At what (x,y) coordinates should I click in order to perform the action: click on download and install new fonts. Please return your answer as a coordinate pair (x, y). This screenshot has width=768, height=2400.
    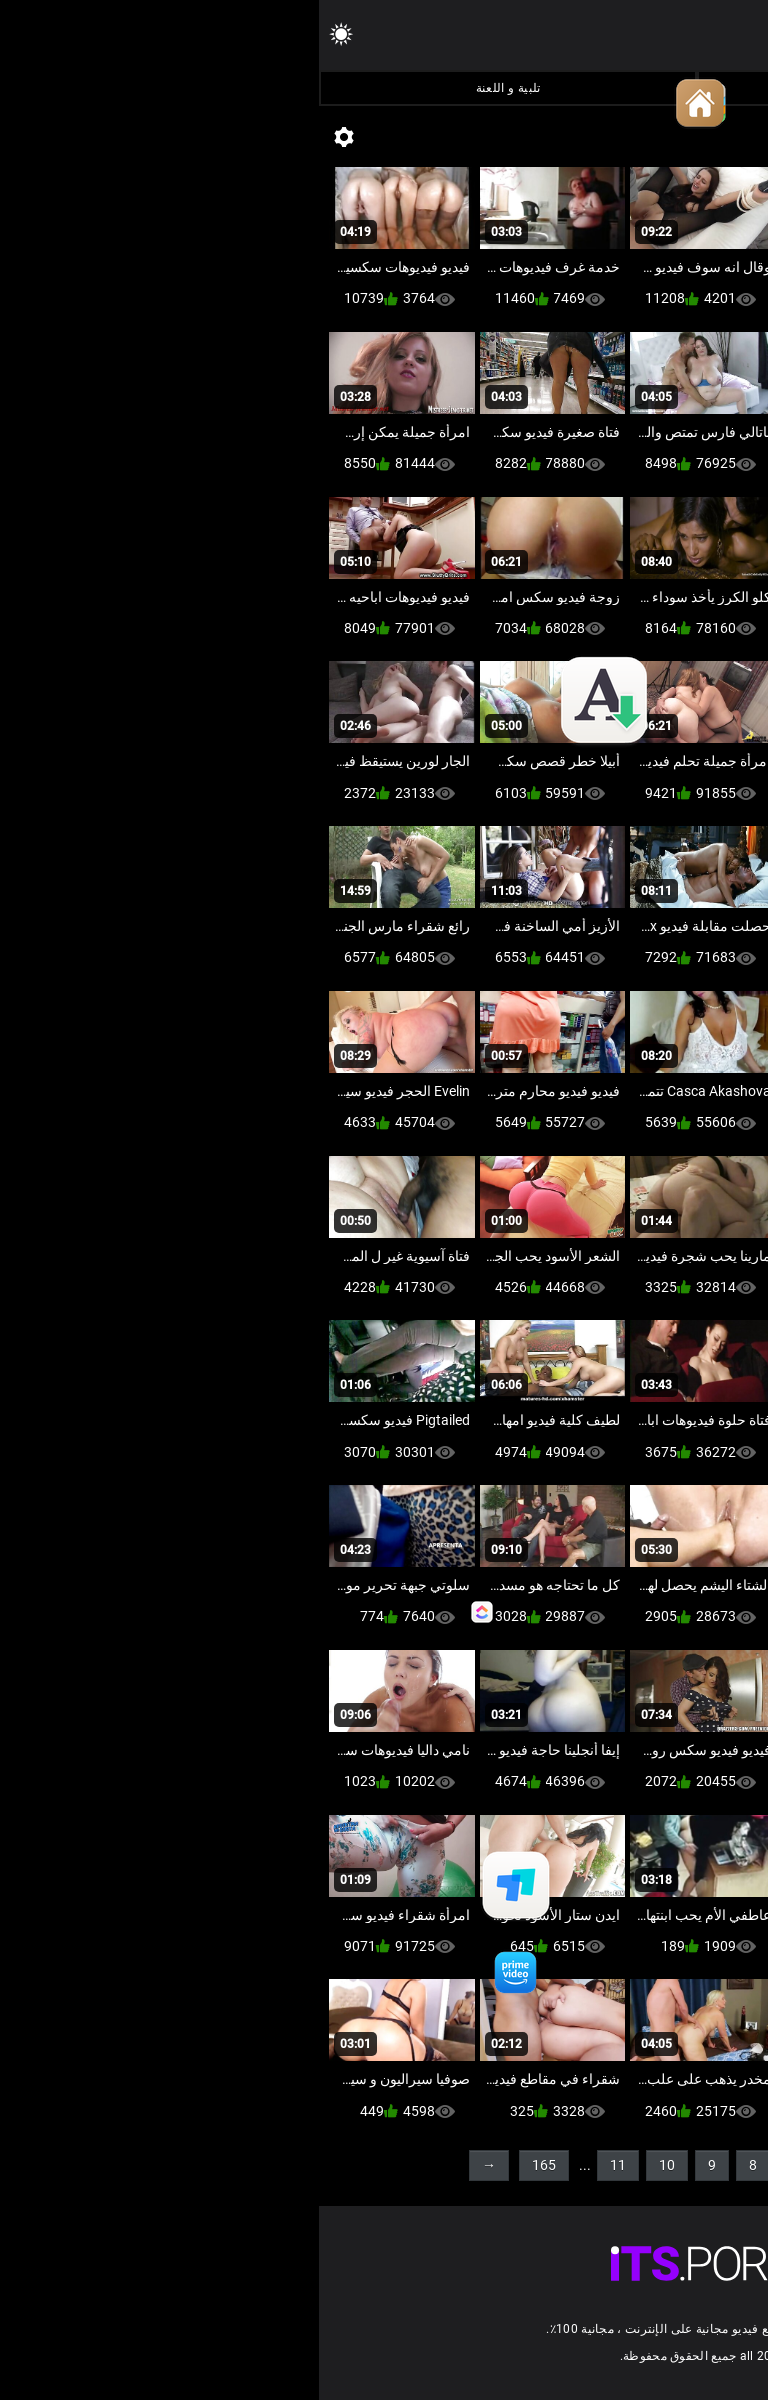
    Looking at the image, I should click on (604, 700).